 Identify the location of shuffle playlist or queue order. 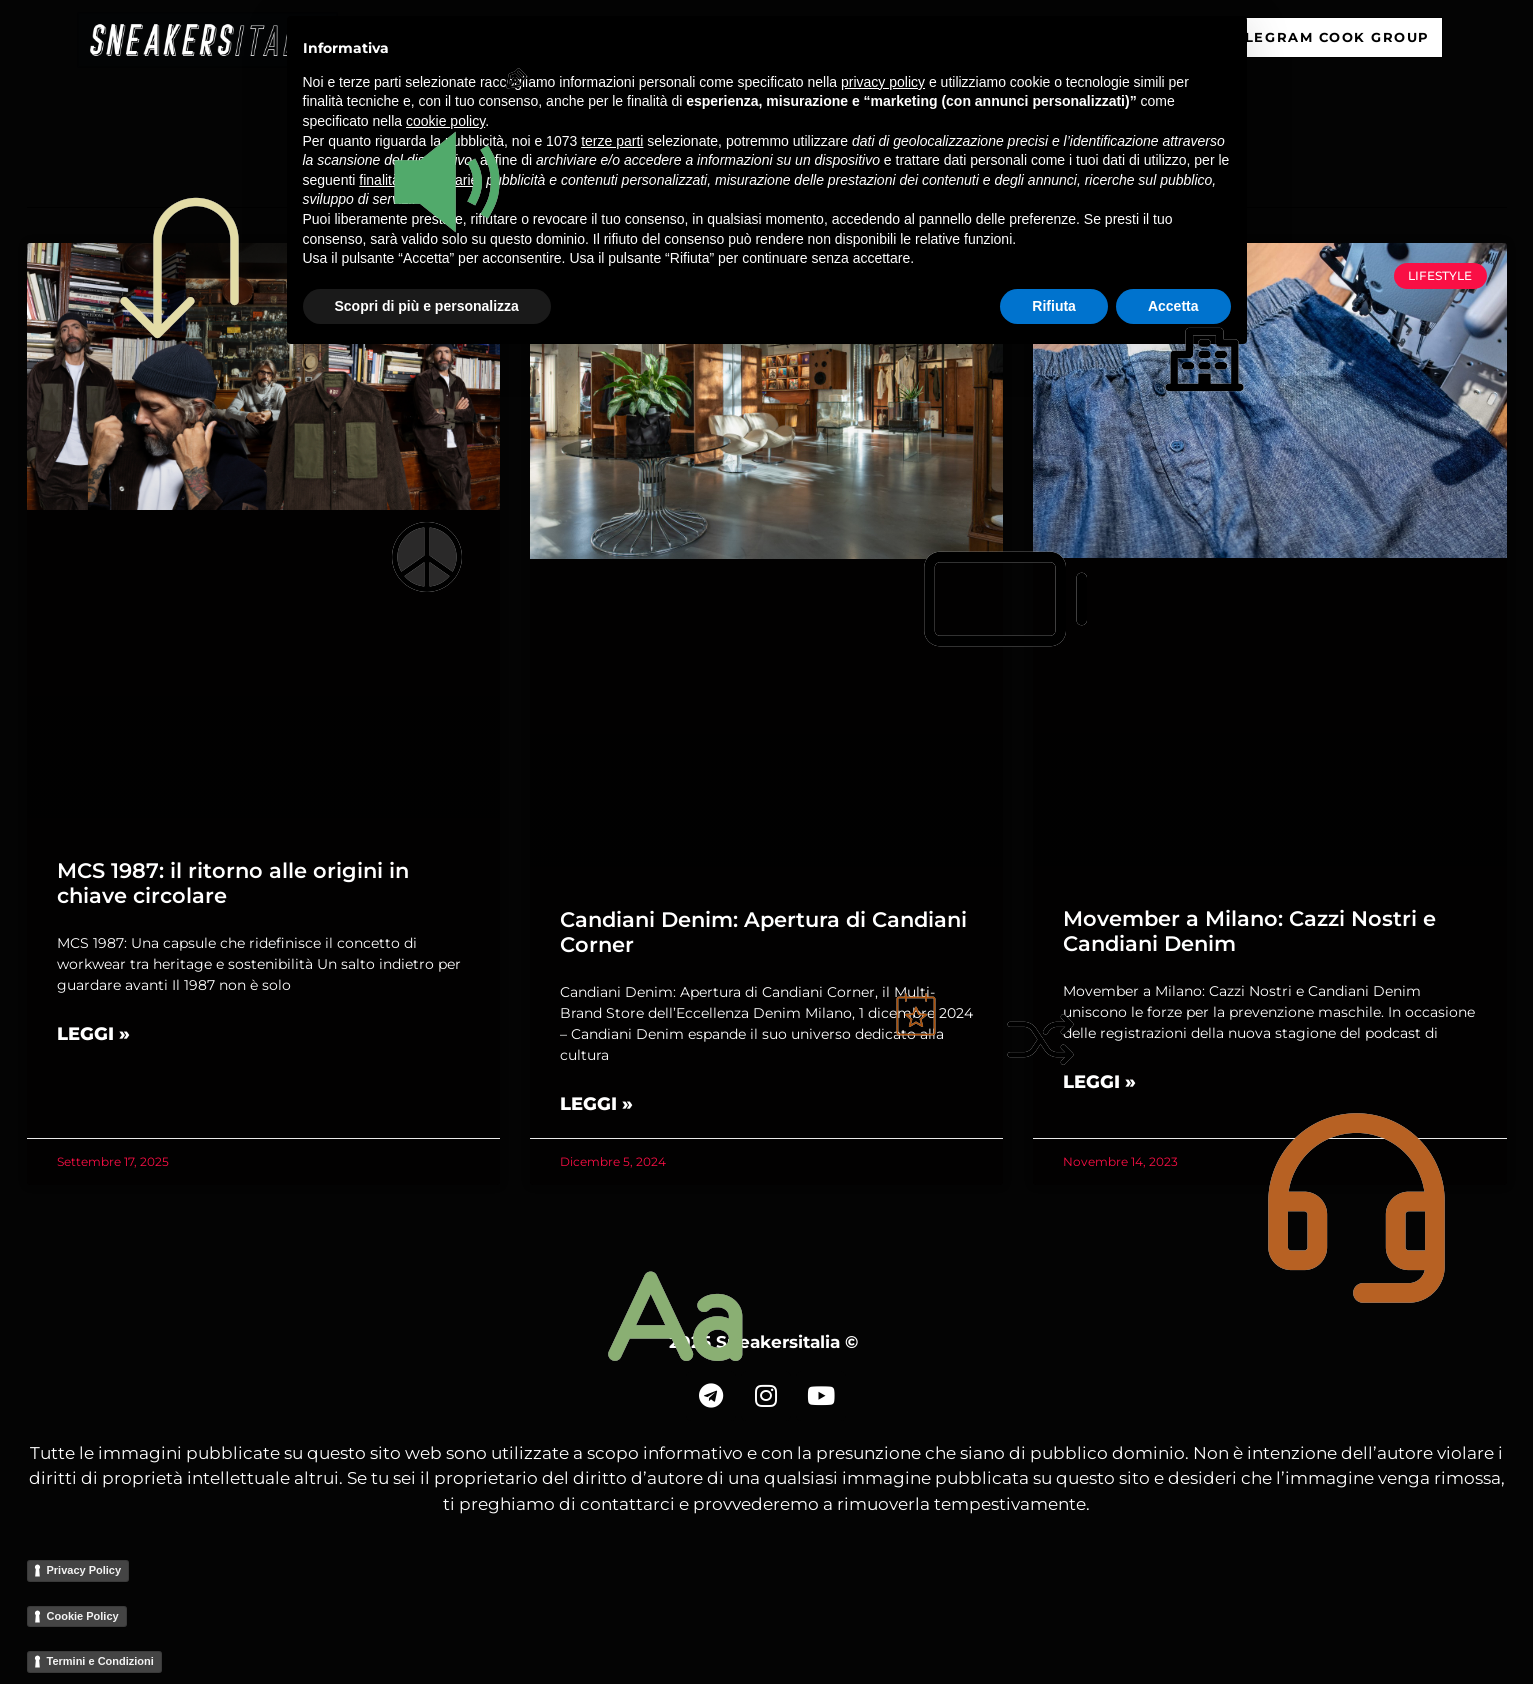
(1040, 1039).